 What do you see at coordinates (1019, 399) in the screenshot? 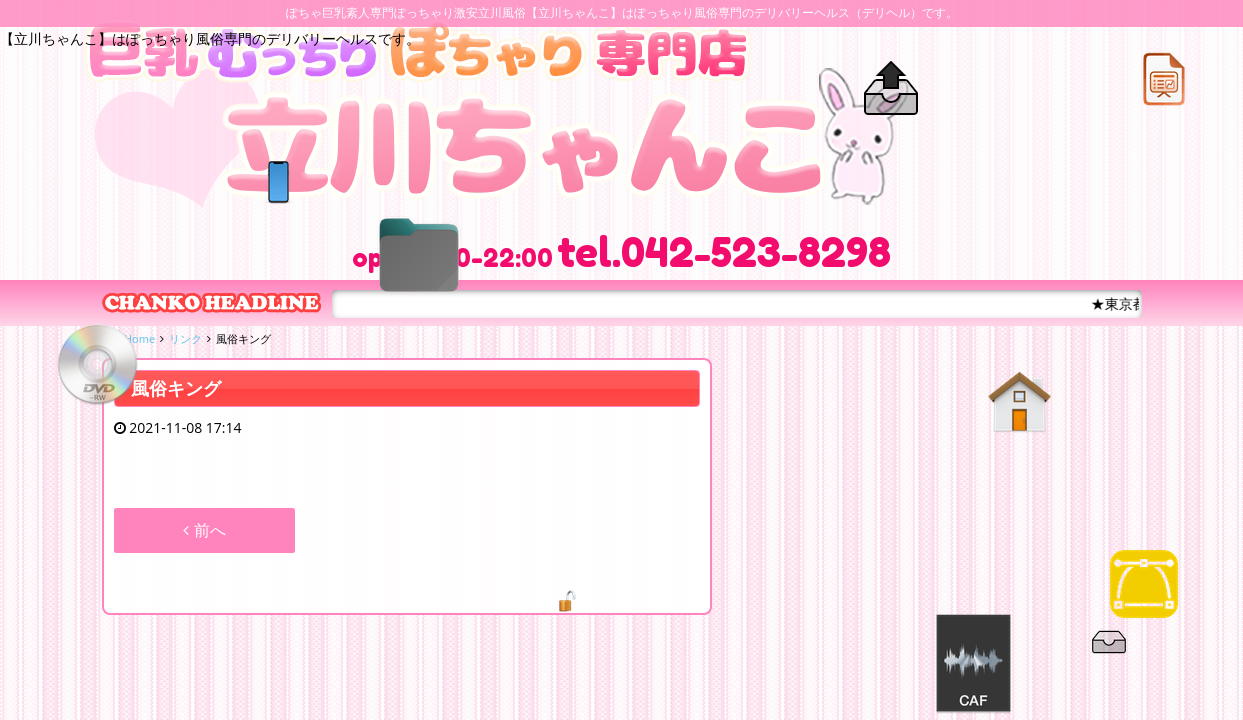
I see `access your home folder` at bounding box center [1019, 399].